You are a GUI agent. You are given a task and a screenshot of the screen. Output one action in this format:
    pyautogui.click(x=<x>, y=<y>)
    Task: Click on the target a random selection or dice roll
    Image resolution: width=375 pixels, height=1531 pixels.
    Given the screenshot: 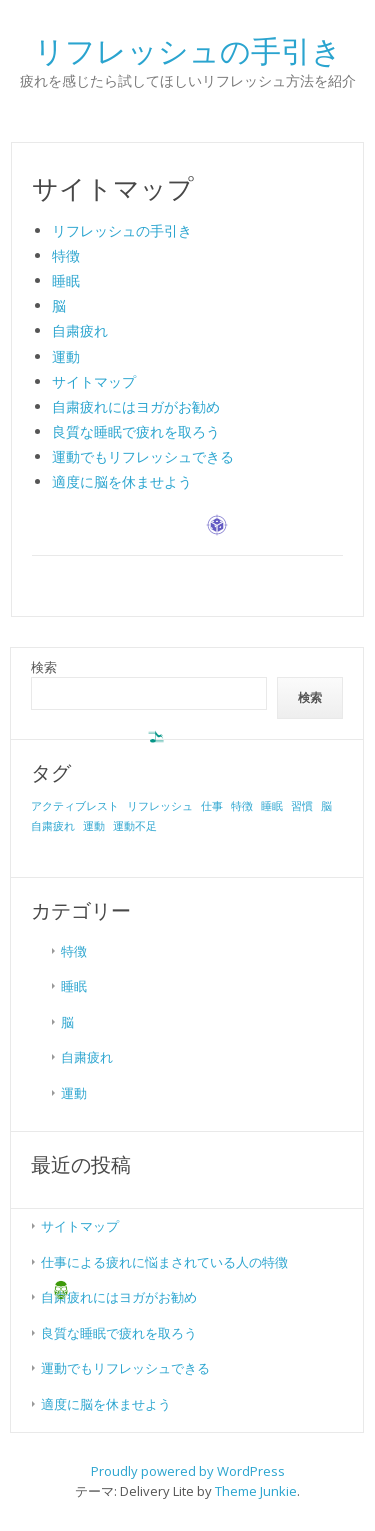 What is the action you would take?
    pyautogui.click(x=217, y=525)
    